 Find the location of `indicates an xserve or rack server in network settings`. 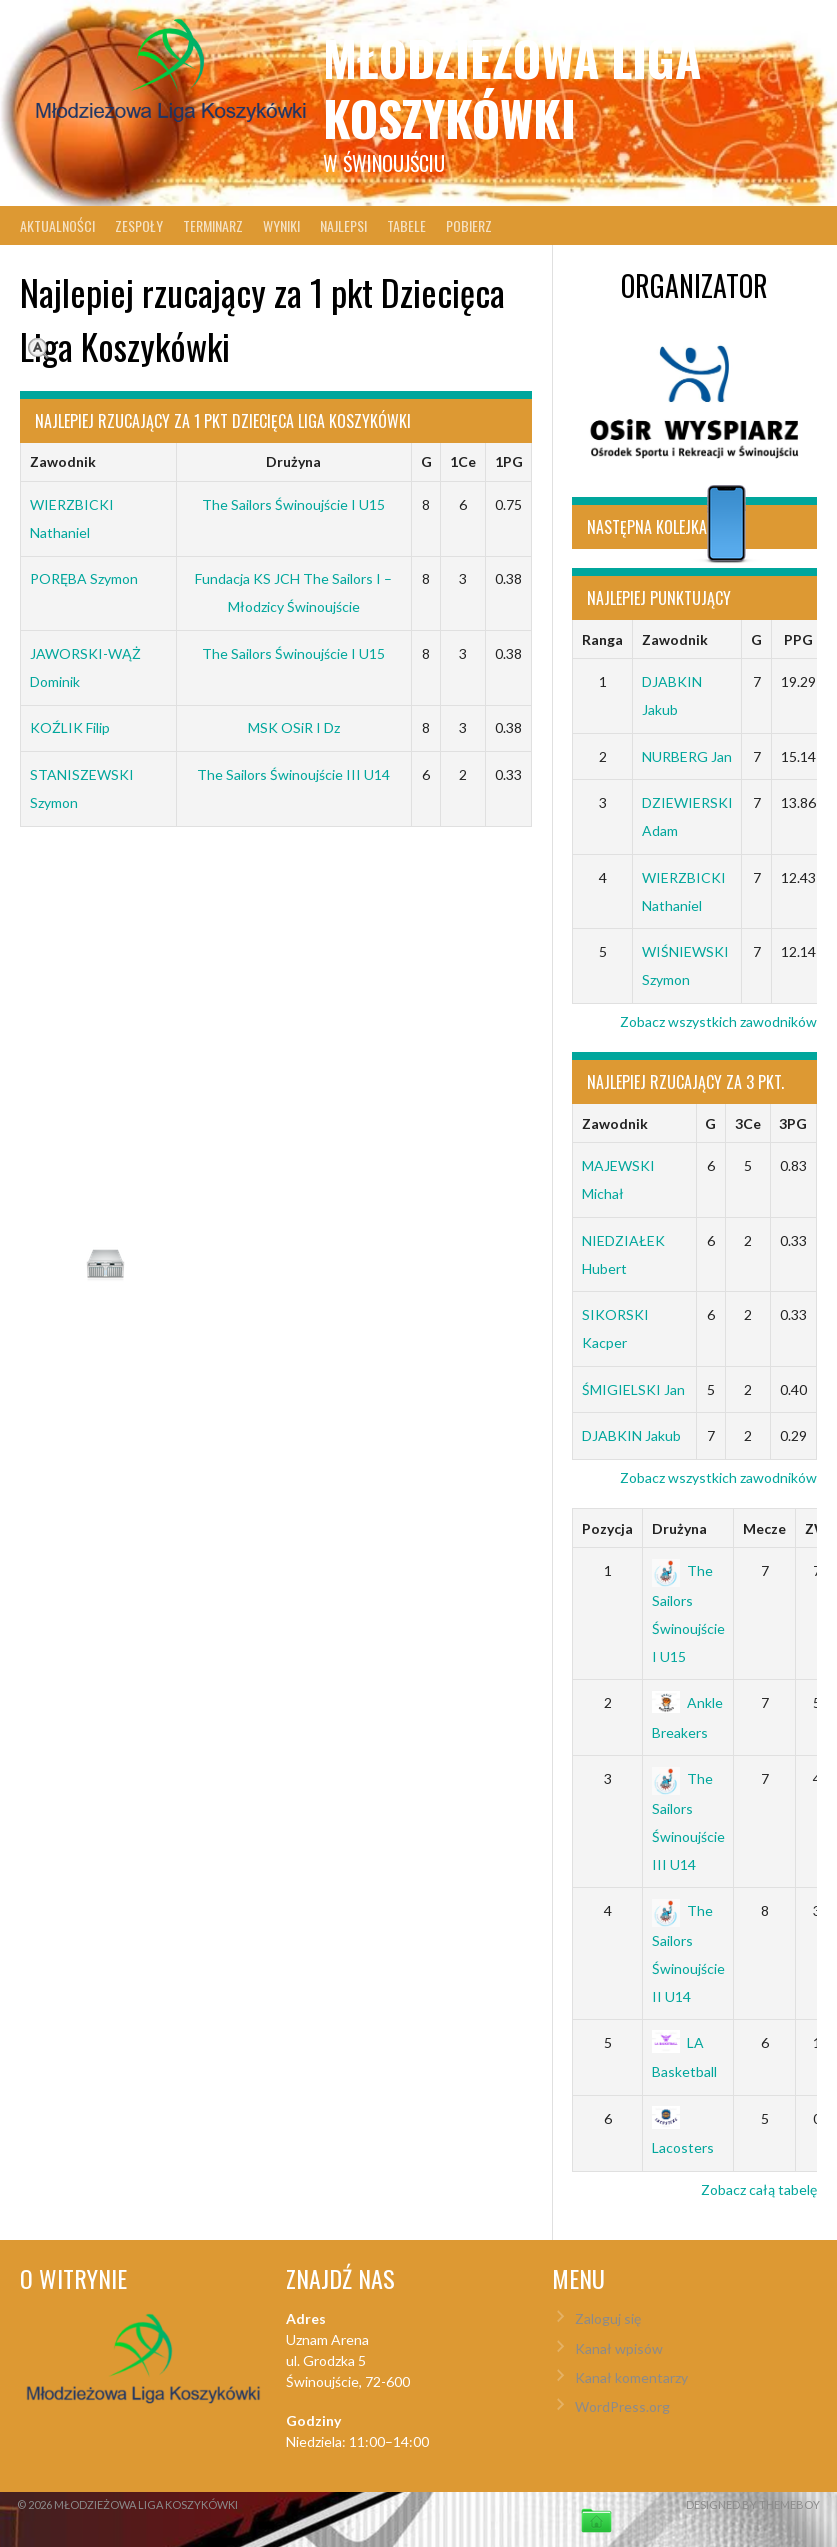

indicates an xserve or rack server in network settings is located at coordinates (105, 1262).